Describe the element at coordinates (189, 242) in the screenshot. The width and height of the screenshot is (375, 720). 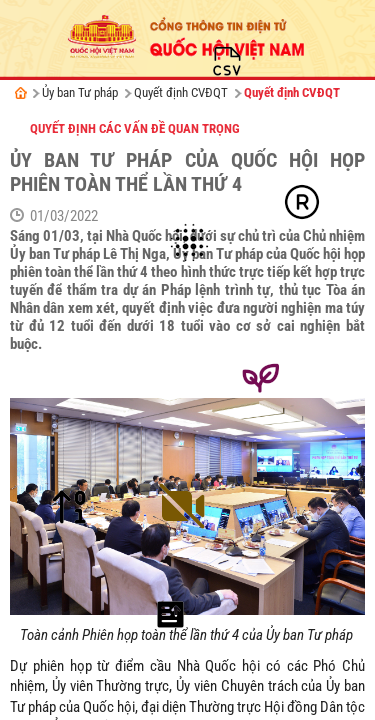
I see `apply blur effect to image` at that location.